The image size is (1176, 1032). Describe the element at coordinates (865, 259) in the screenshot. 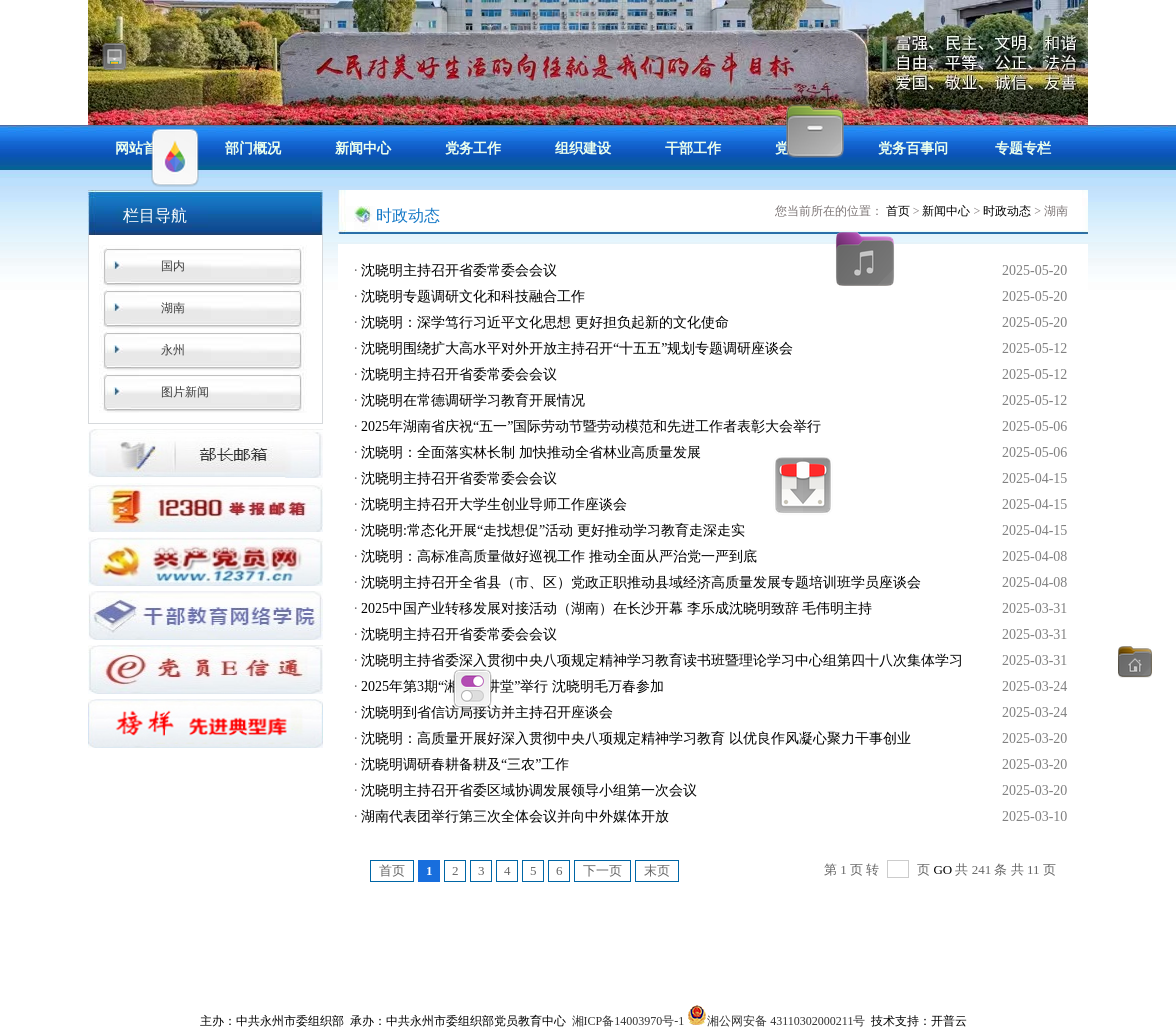

I see `open your music folder` at that location.